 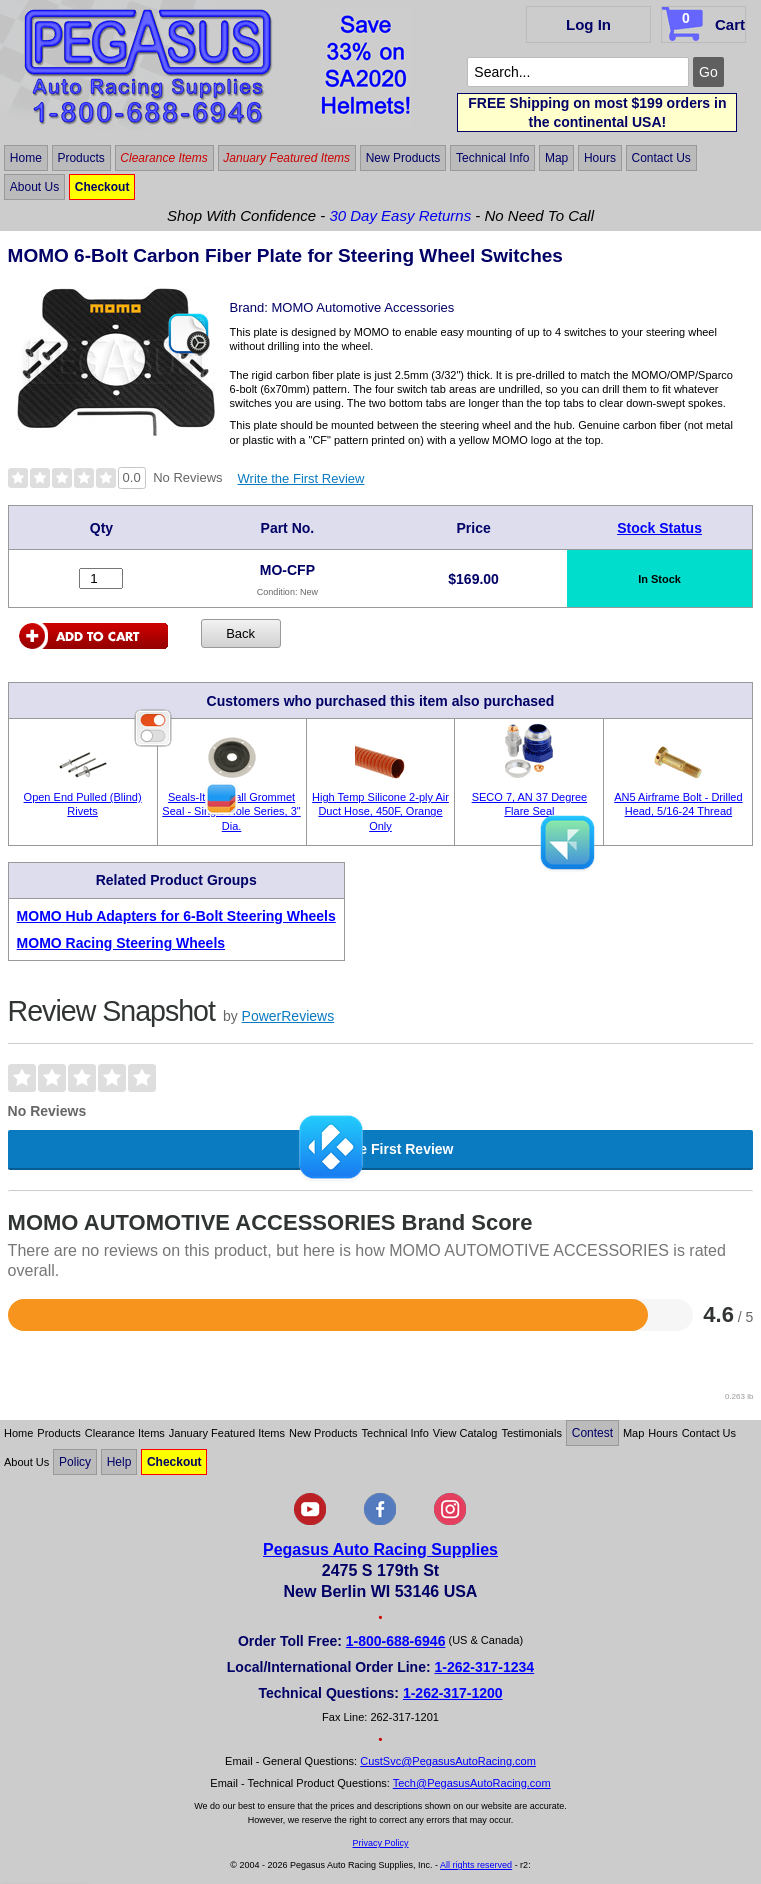 I want to click on open system settings, so click(x=153, y=728).